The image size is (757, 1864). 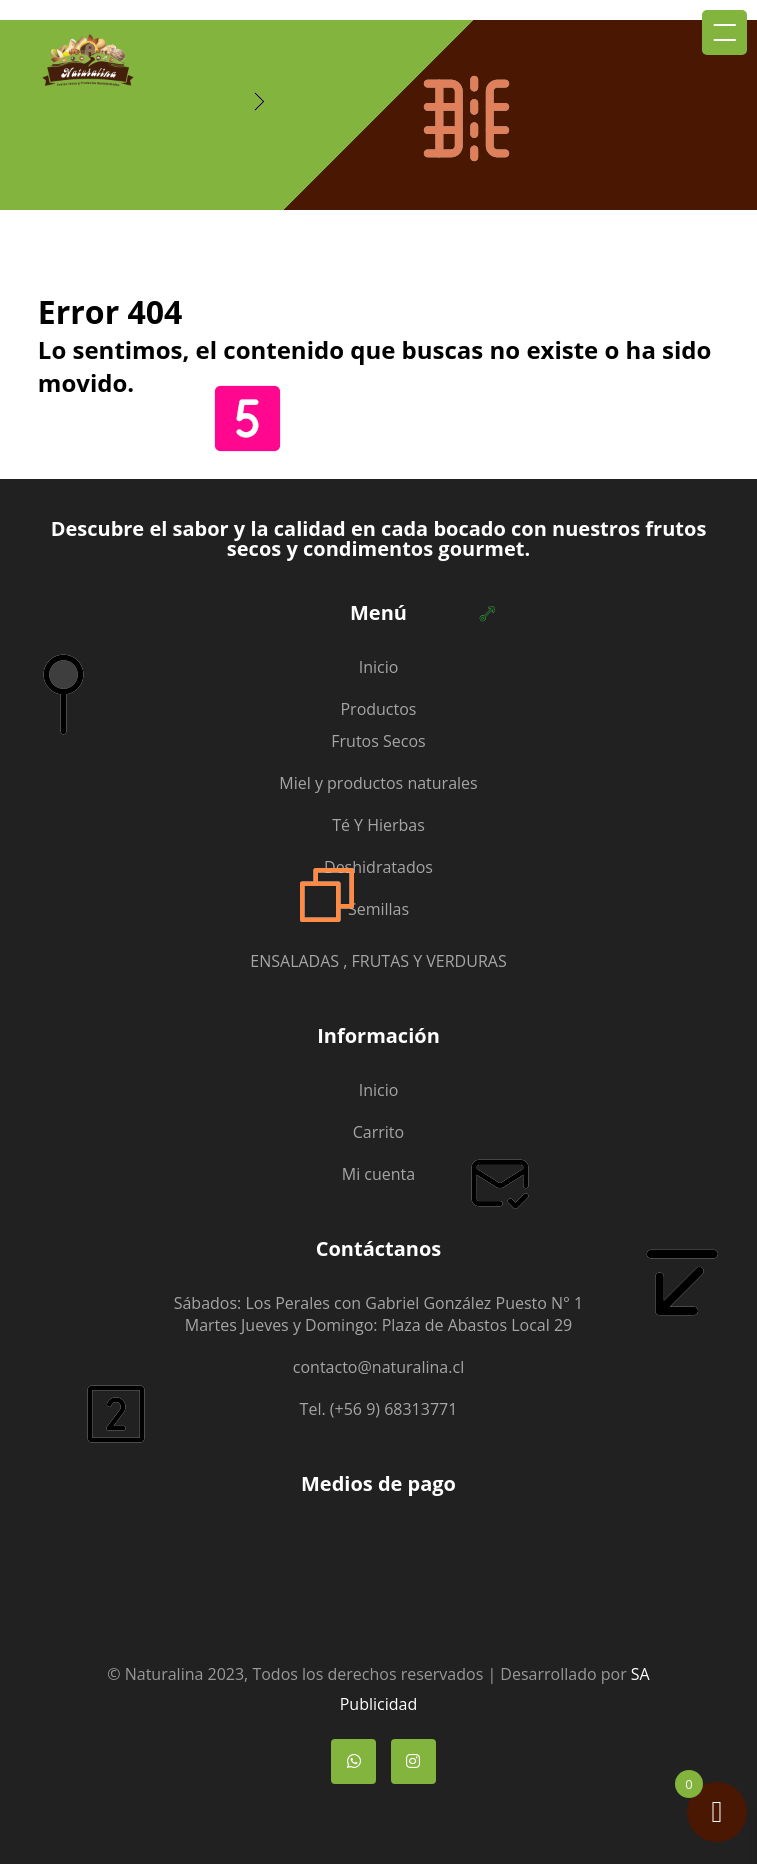 What do you see at coordinates (258, 101) in the screenshot?
I see `navigate to the next item or page` at bounding box center [258, 101].